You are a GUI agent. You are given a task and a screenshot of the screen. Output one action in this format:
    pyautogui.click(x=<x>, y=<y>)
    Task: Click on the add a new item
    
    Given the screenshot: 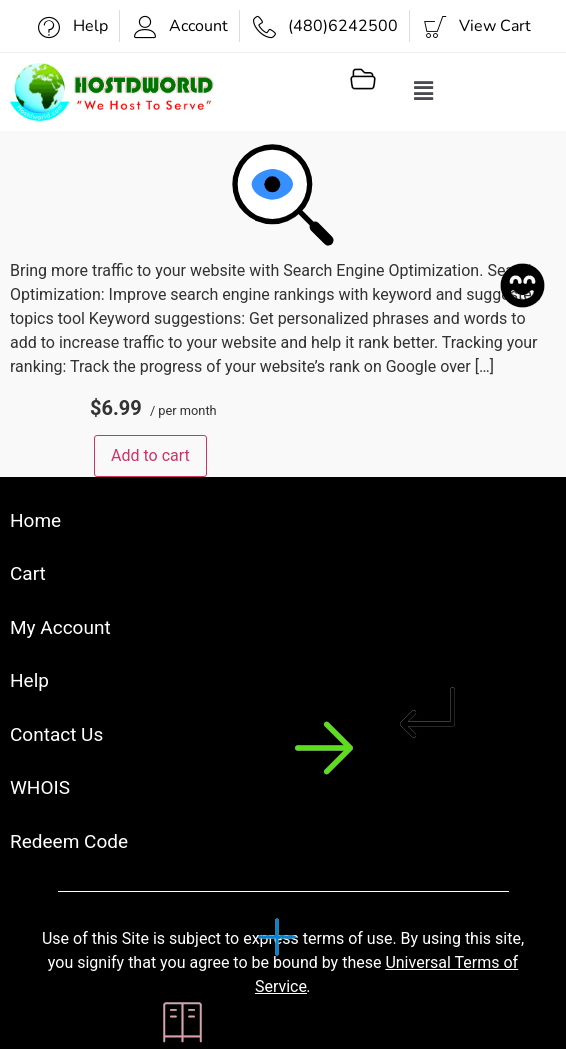 What is the action you would take?
    pyautogui.click(x=277, y=937)
    